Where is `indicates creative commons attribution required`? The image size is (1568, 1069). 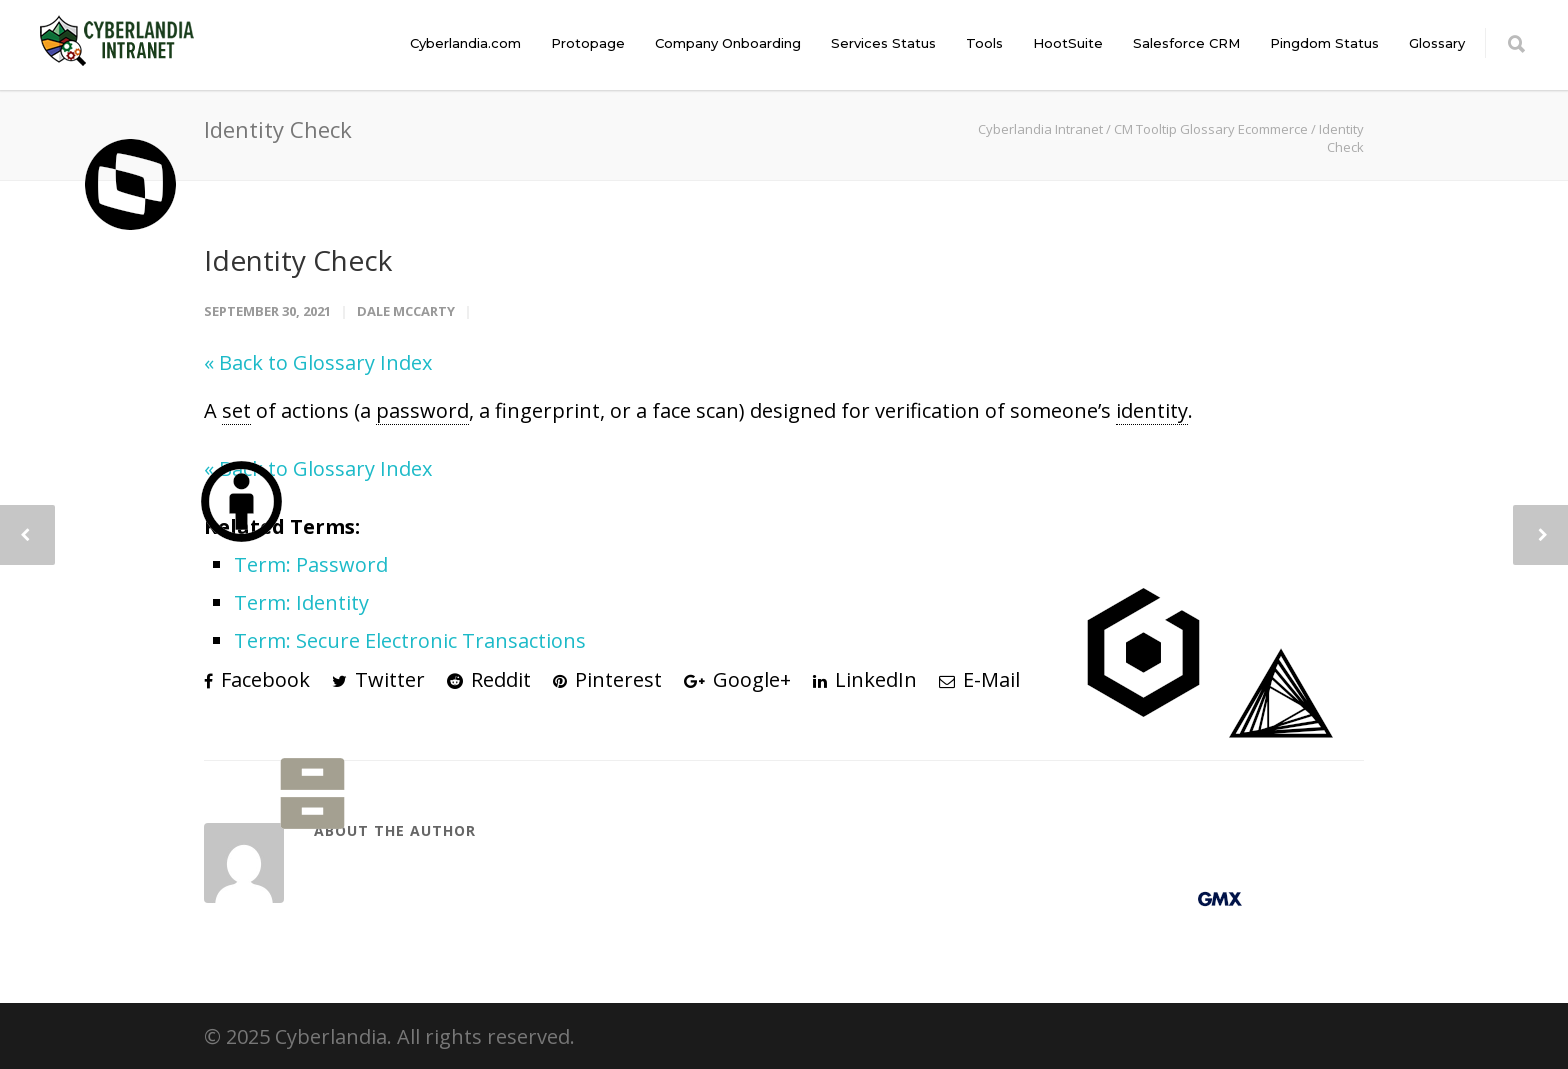
indicates creative commons attribution required is located at coordinates (241, 501).